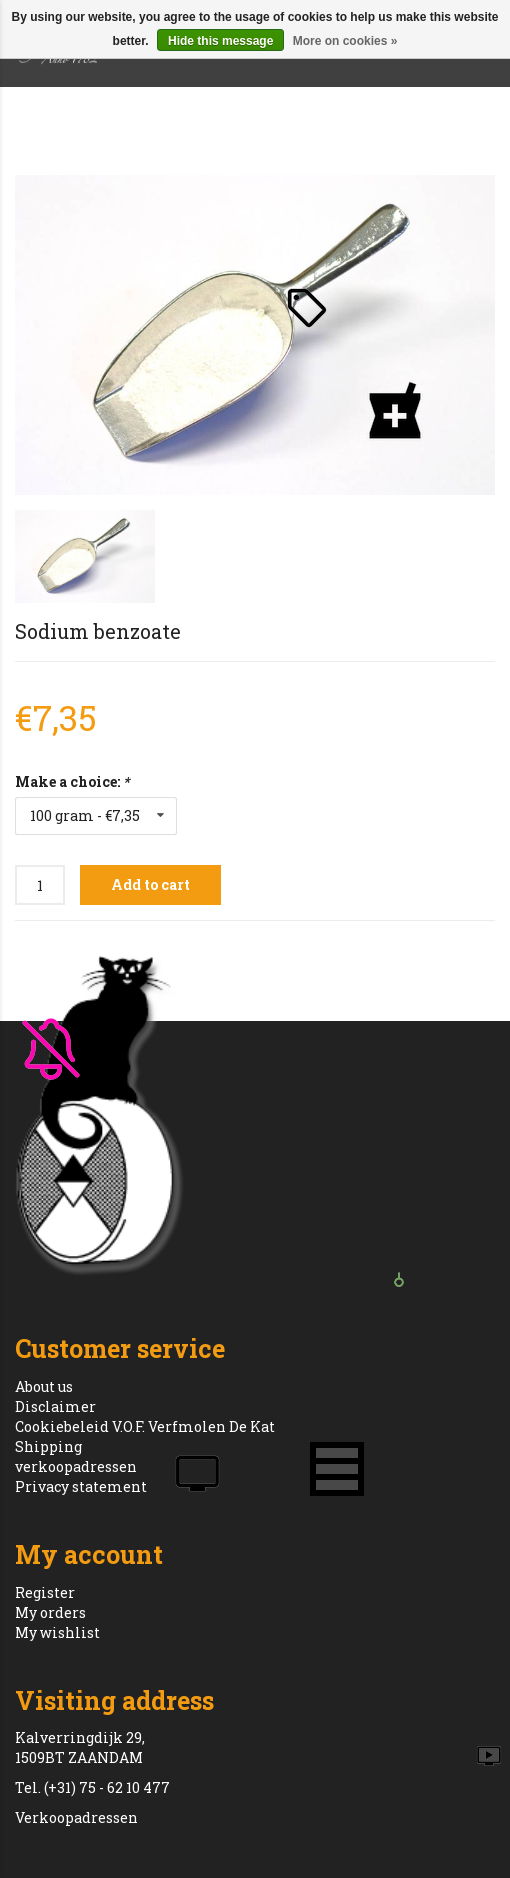 The image size is (510, 1878). What do you see at coordinates (51, 1049) in the screenshot?
I see `mute or disable notifications` at bounding box center [51, 1049].